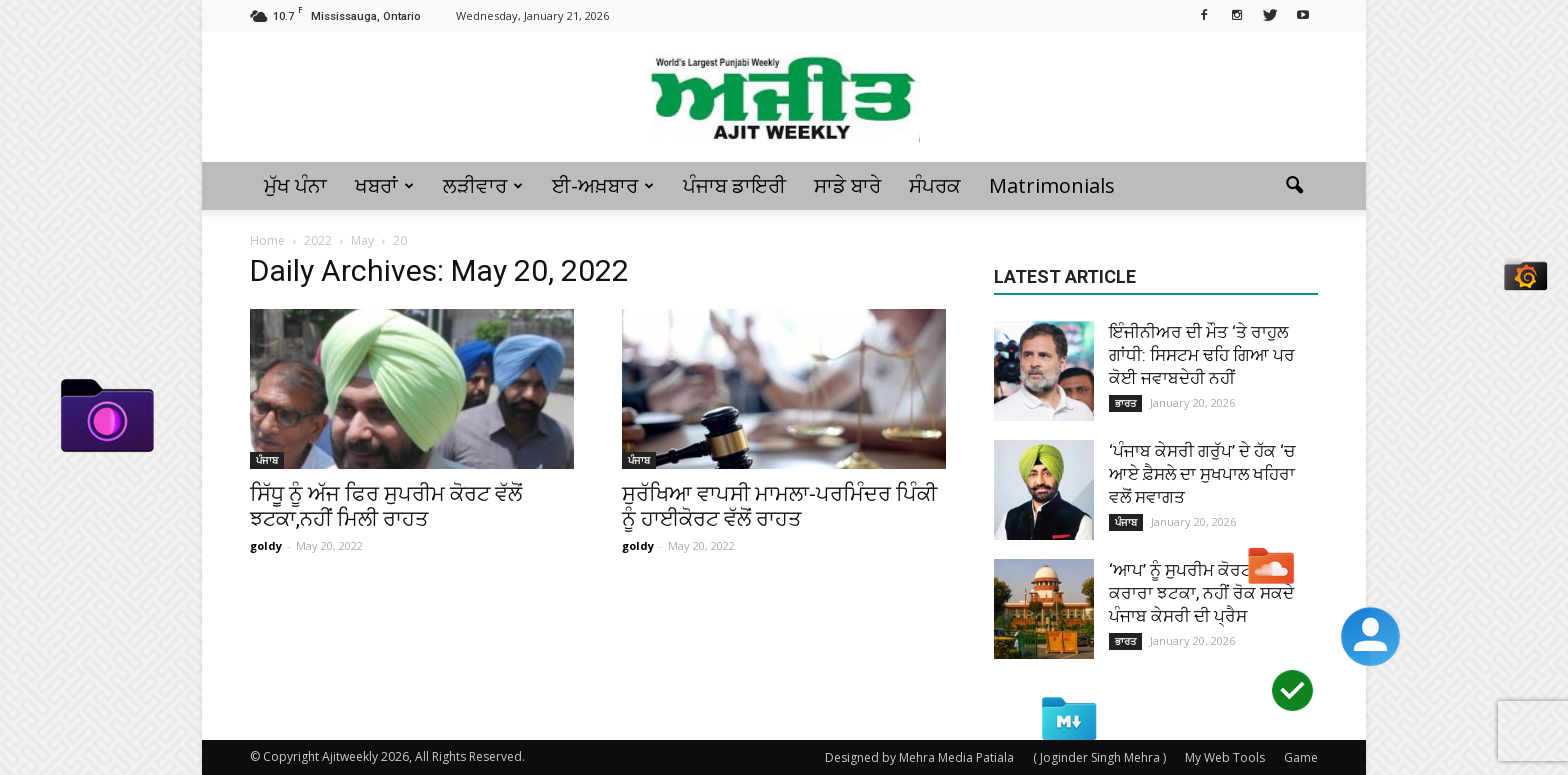 The height and width of the screenshot is (775, 1568). What do you see at coordinates (1271, 567) in the screenshot?
I see `open your SoundCloud downloads folder` at bounding box center [1271, 567].